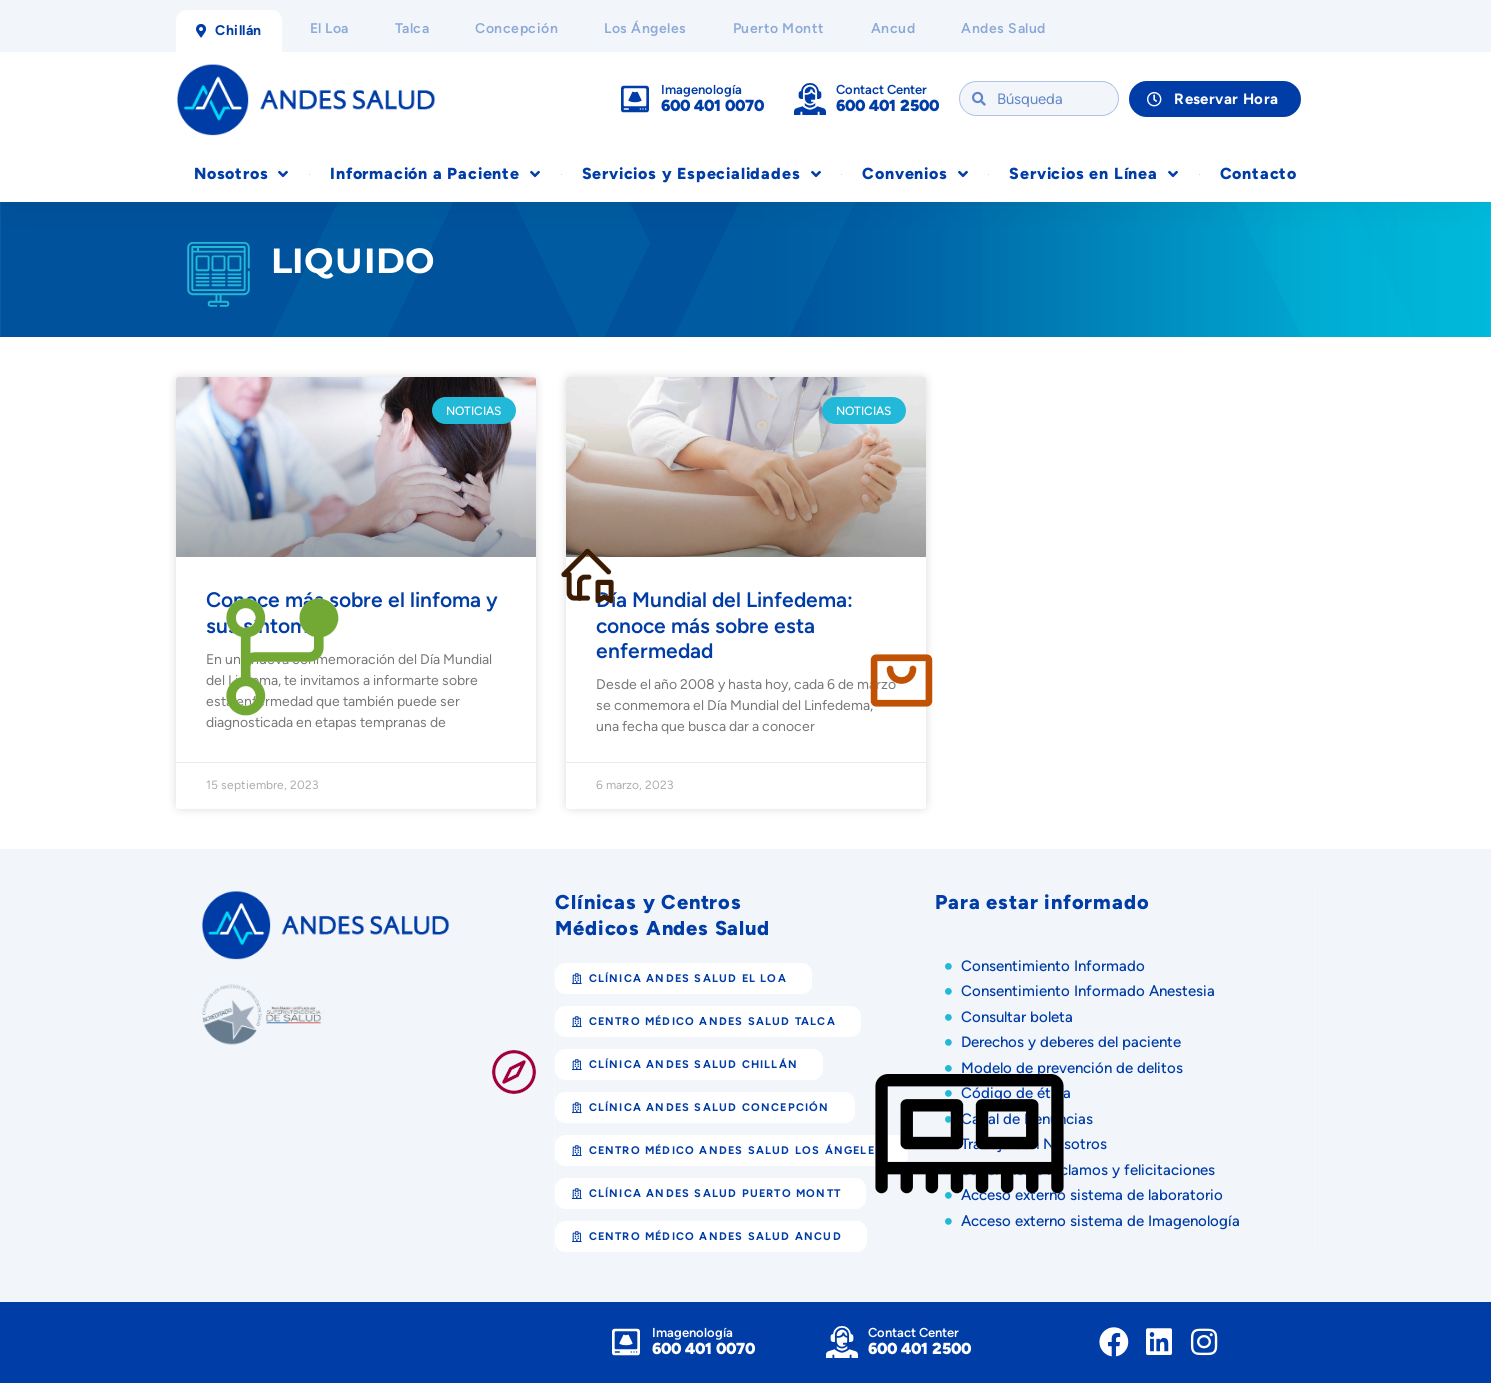 The image size is (1491, 1383). I want to click on view system memory or RAM usage, so click(969, 1130).